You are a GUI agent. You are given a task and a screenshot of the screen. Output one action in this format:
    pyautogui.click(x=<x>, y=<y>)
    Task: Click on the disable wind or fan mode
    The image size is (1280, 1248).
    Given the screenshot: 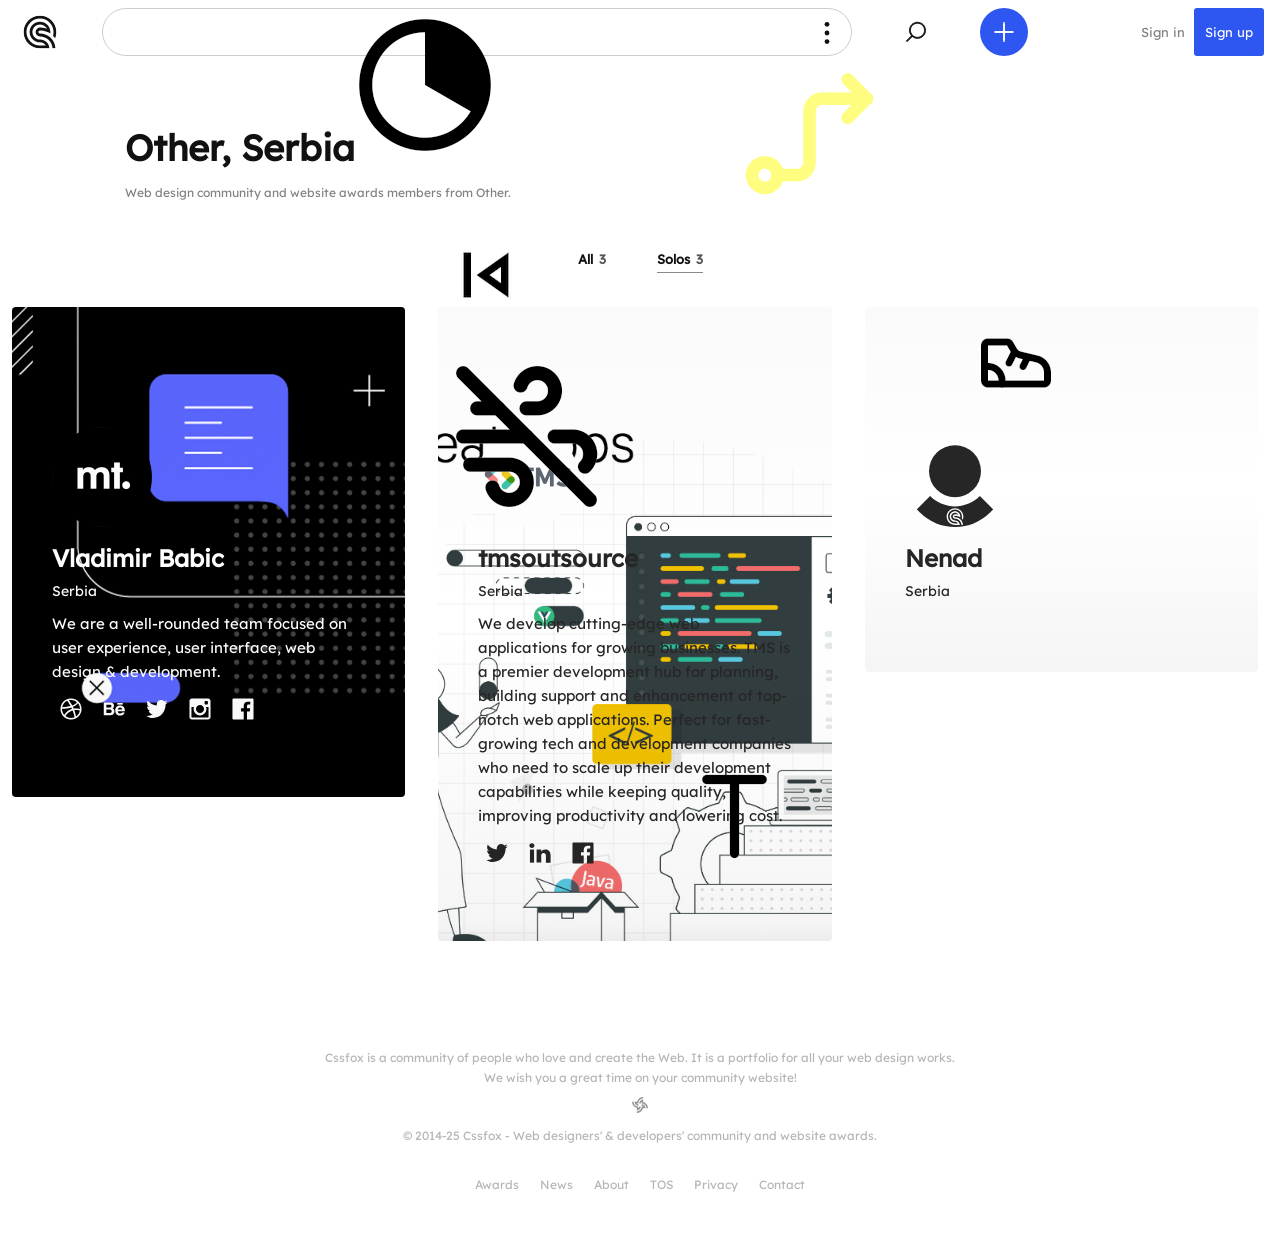 What is the action you would take?
    pyautogui.click(x=526, y=436)
    